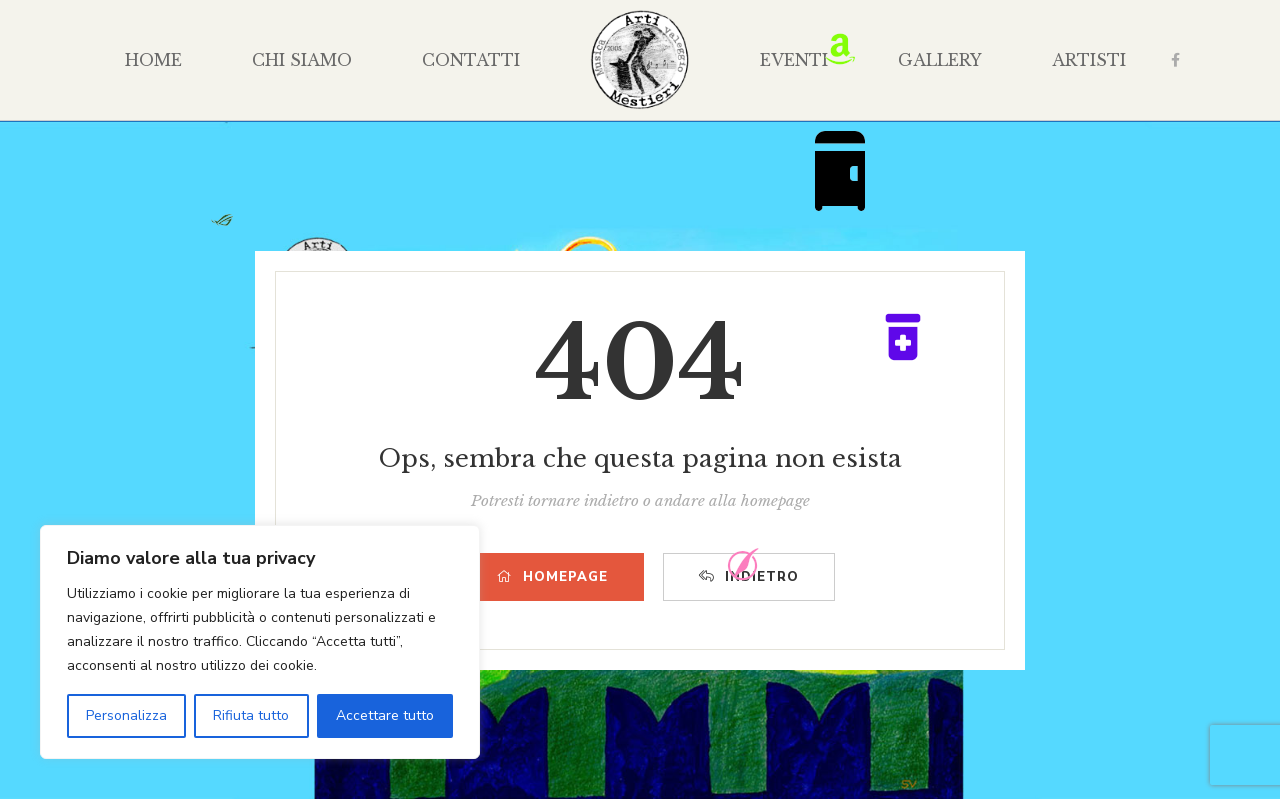  I want to click on locate nearby portable restrooms, so click(840, 171).